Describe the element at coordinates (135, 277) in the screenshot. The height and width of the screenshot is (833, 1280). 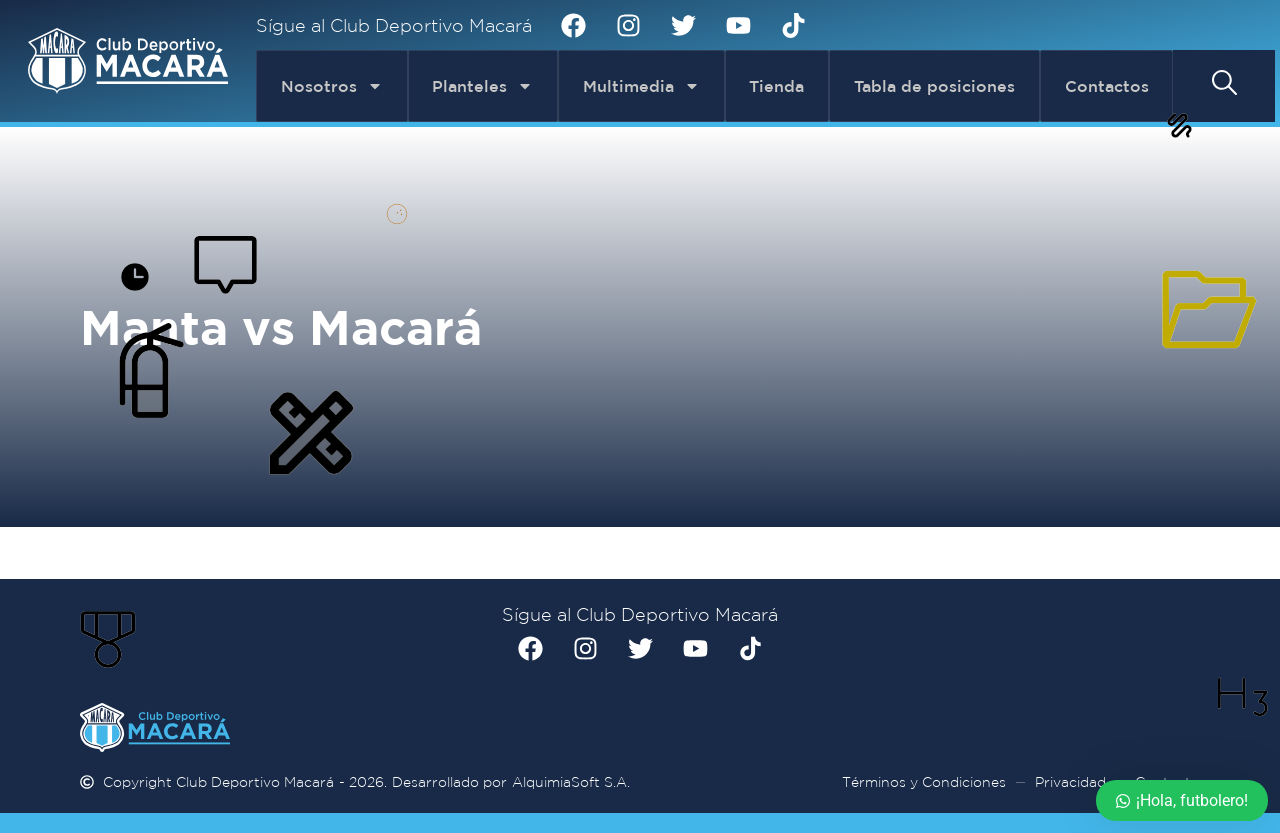
I see `view current time` at that location.